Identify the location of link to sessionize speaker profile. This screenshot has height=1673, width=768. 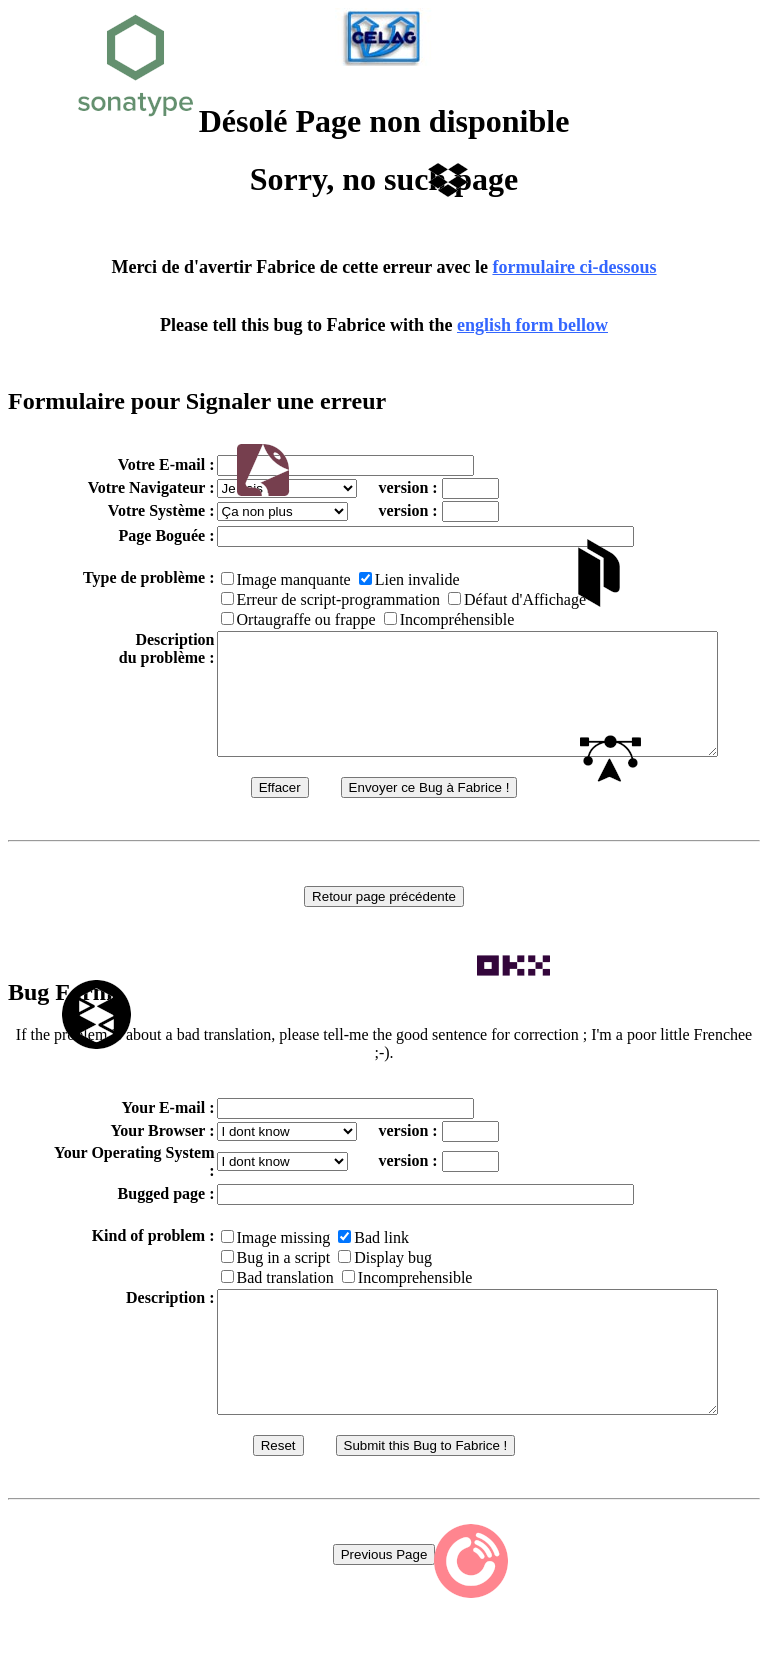
(263, 470).